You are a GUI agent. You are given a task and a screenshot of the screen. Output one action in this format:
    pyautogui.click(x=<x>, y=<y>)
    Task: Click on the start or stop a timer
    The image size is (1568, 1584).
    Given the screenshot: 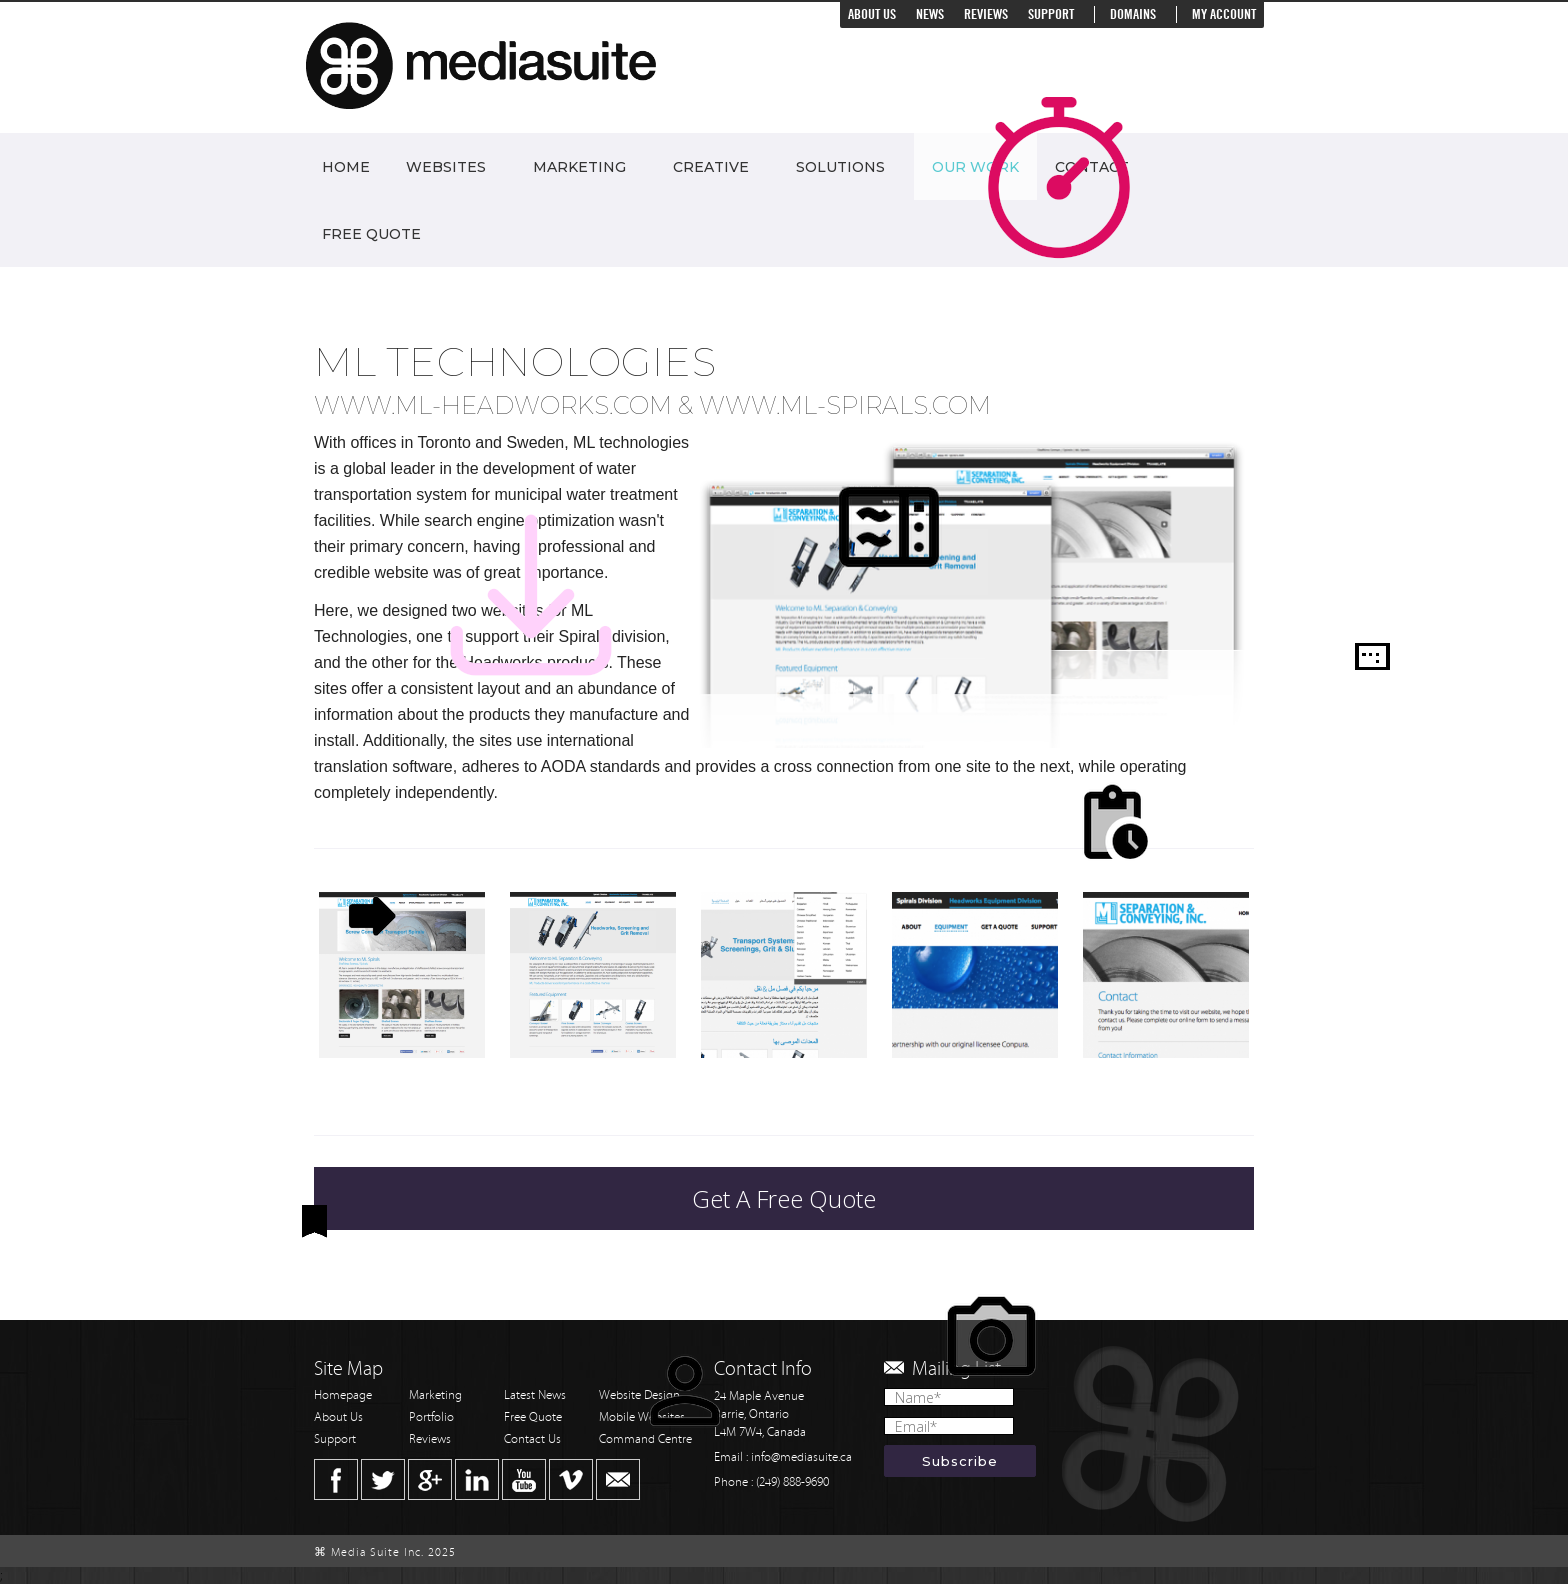 What is the action you would take?
    pyautogui.click(x=1059, y=182)
    